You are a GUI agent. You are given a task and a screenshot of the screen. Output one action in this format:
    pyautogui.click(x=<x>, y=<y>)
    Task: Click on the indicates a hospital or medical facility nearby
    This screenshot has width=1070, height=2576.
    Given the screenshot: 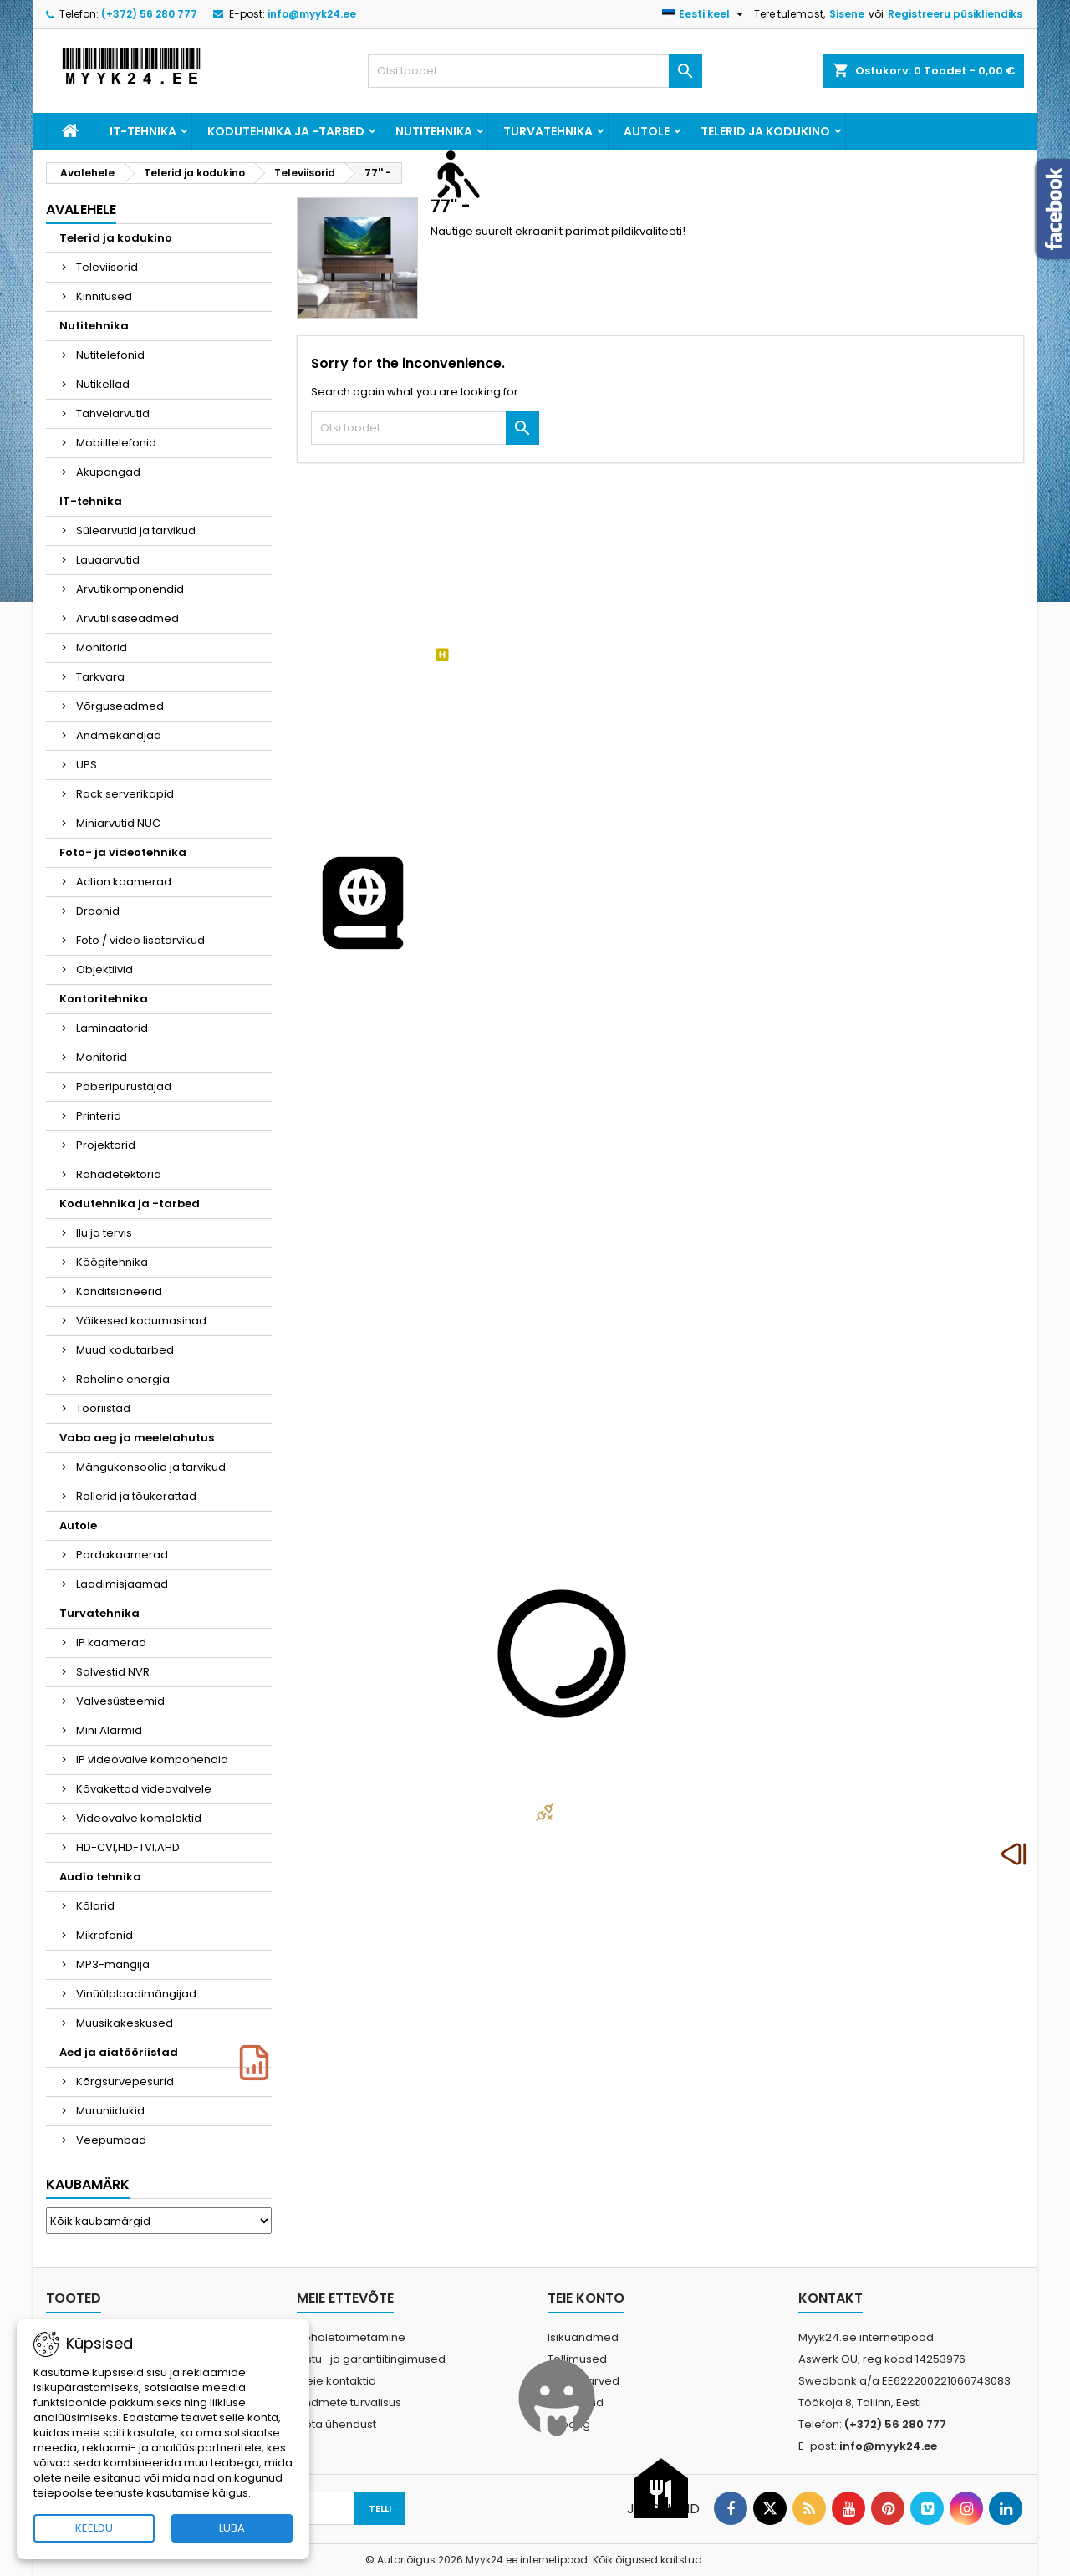 What is the action you would take?
    pyautogui.click(x=442, y=655)
    